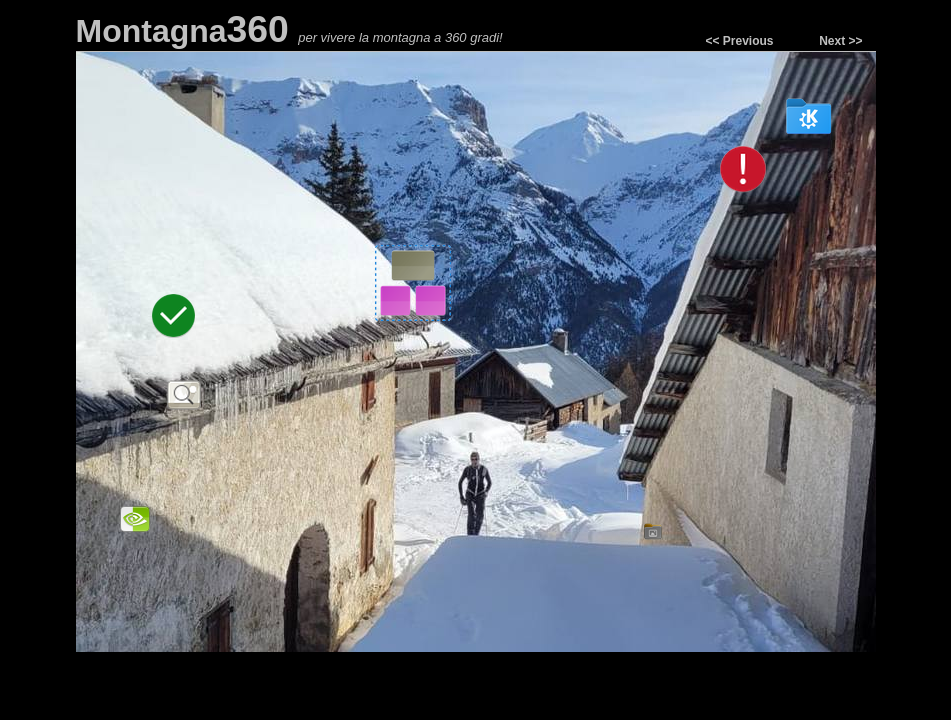 This screenshot has height=720, width=951. Describe the element at coordinates (413, 283) in the screenshot. I see `select all items in the current view` at that location.